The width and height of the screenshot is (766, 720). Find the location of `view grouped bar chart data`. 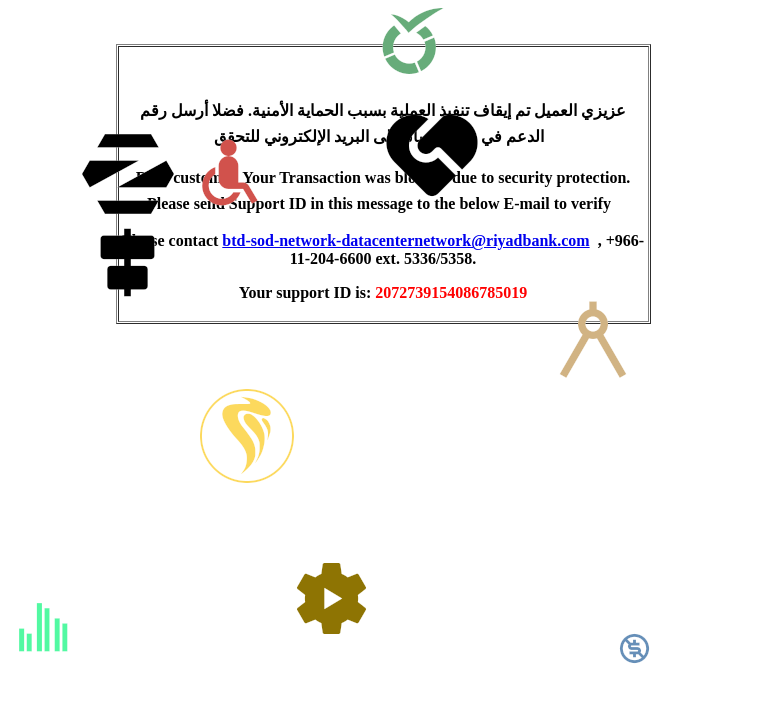

view grouped bar chart data is located at coordinates (44, 628).